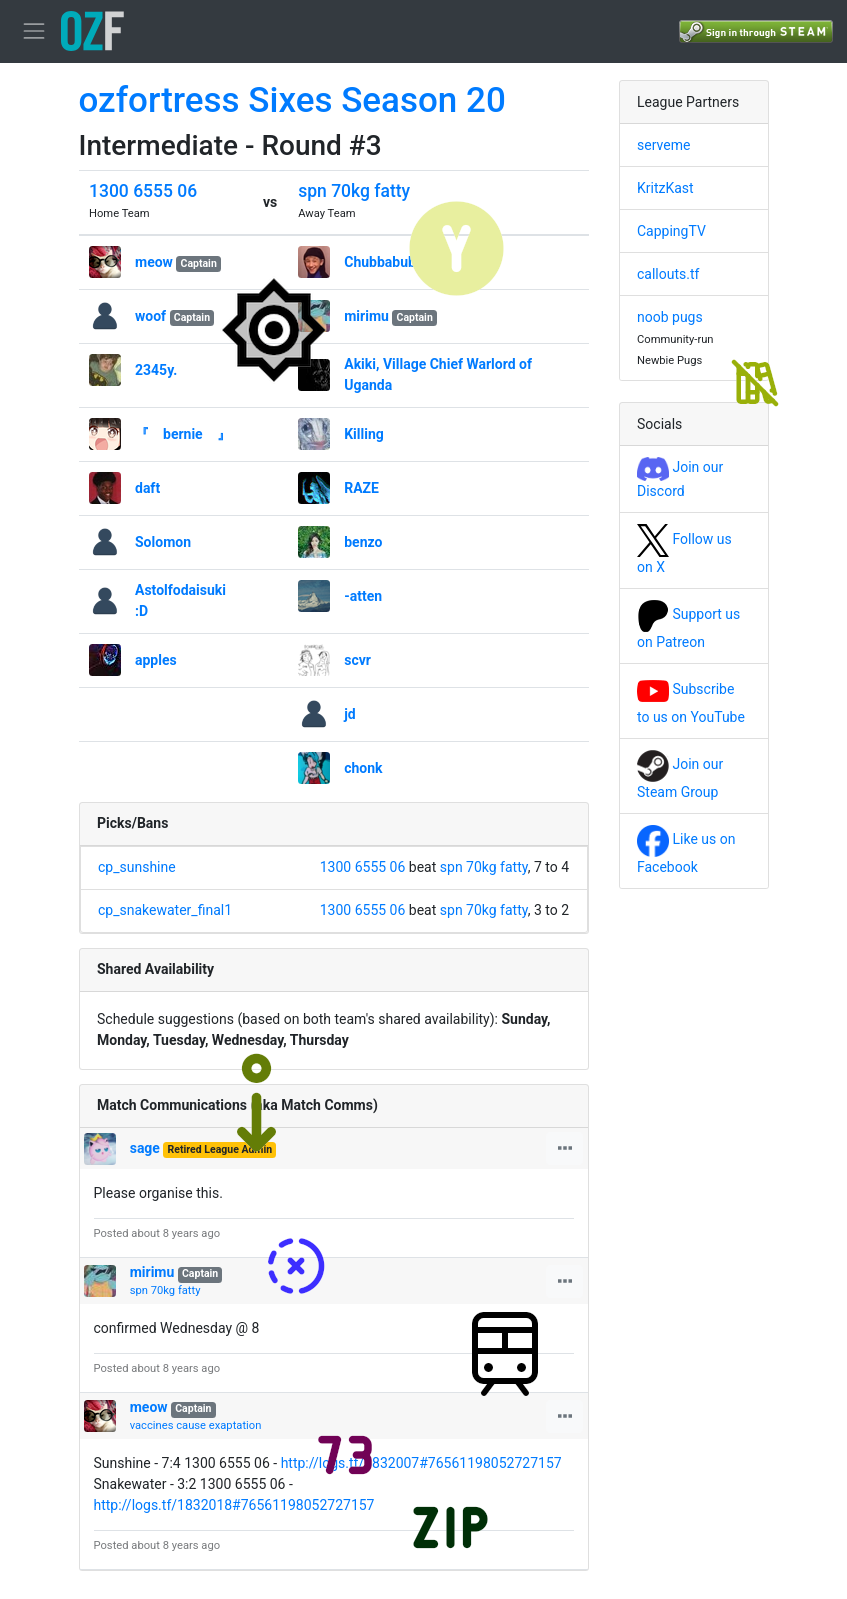  I want to click on library or reading feature unavailable, so click(755, 383).